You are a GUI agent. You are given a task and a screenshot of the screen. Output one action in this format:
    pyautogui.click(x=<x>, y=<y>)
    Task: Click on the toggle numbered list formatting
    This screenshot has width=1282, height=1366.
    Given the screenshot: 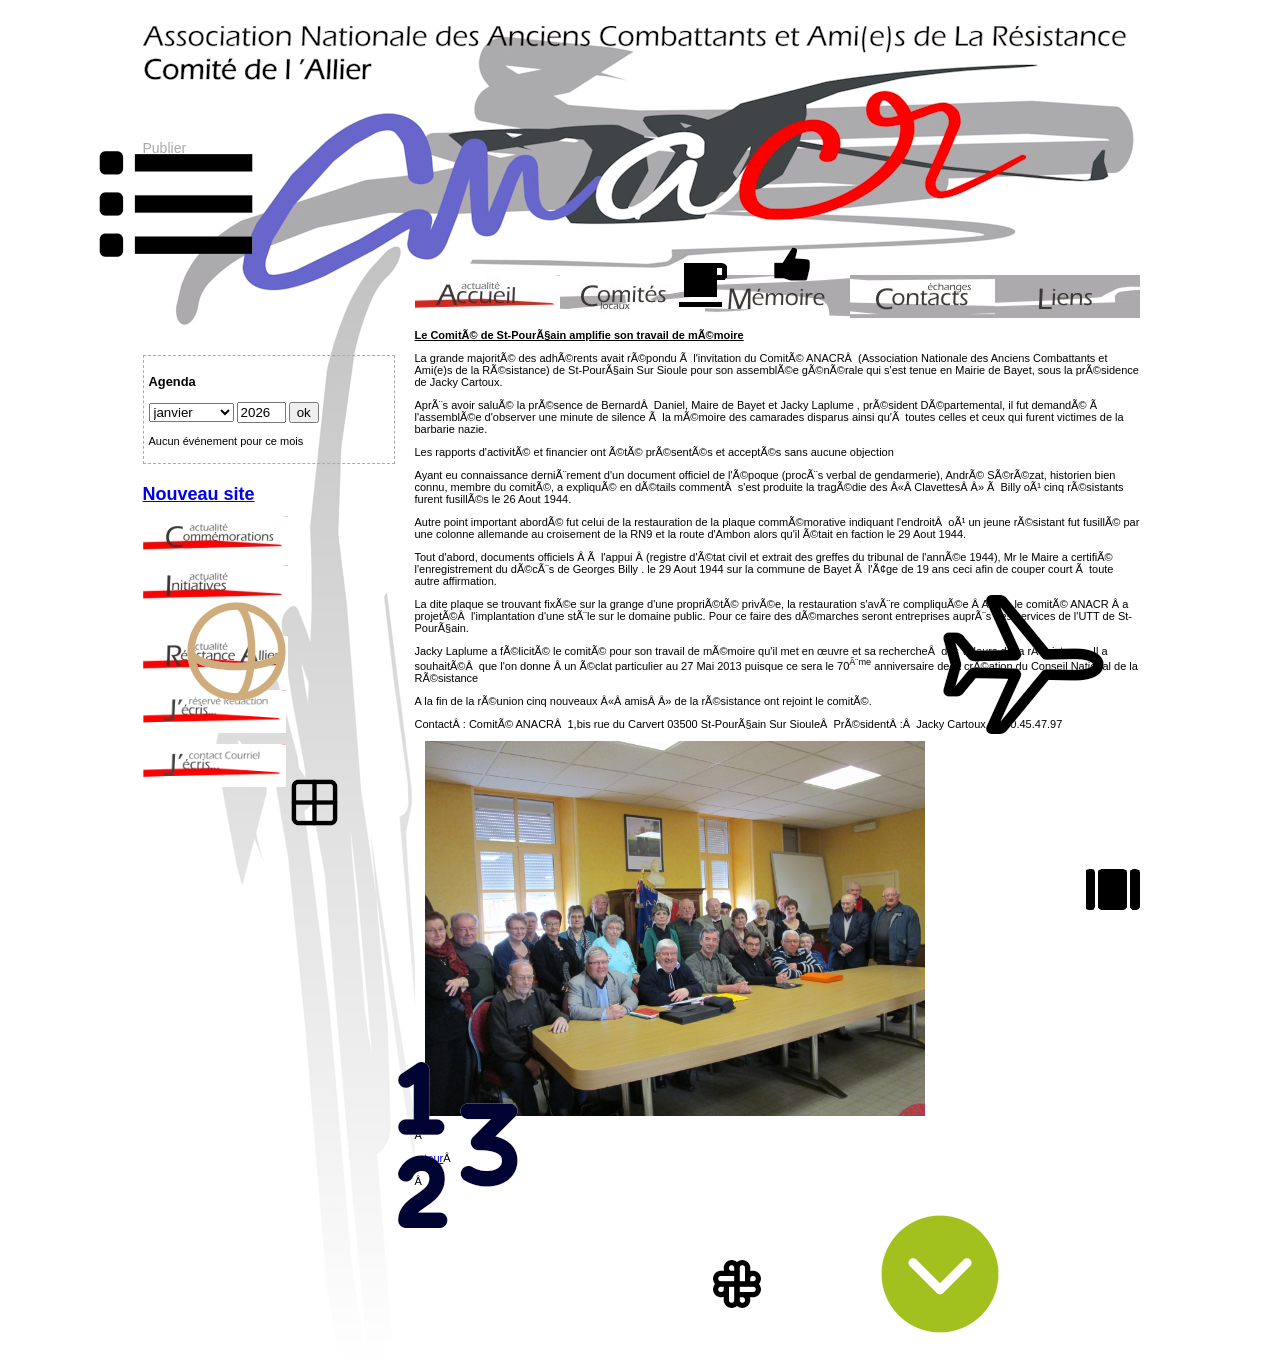 What is the action you would take?
    pyautogui.click(x=450, y=1145)
    